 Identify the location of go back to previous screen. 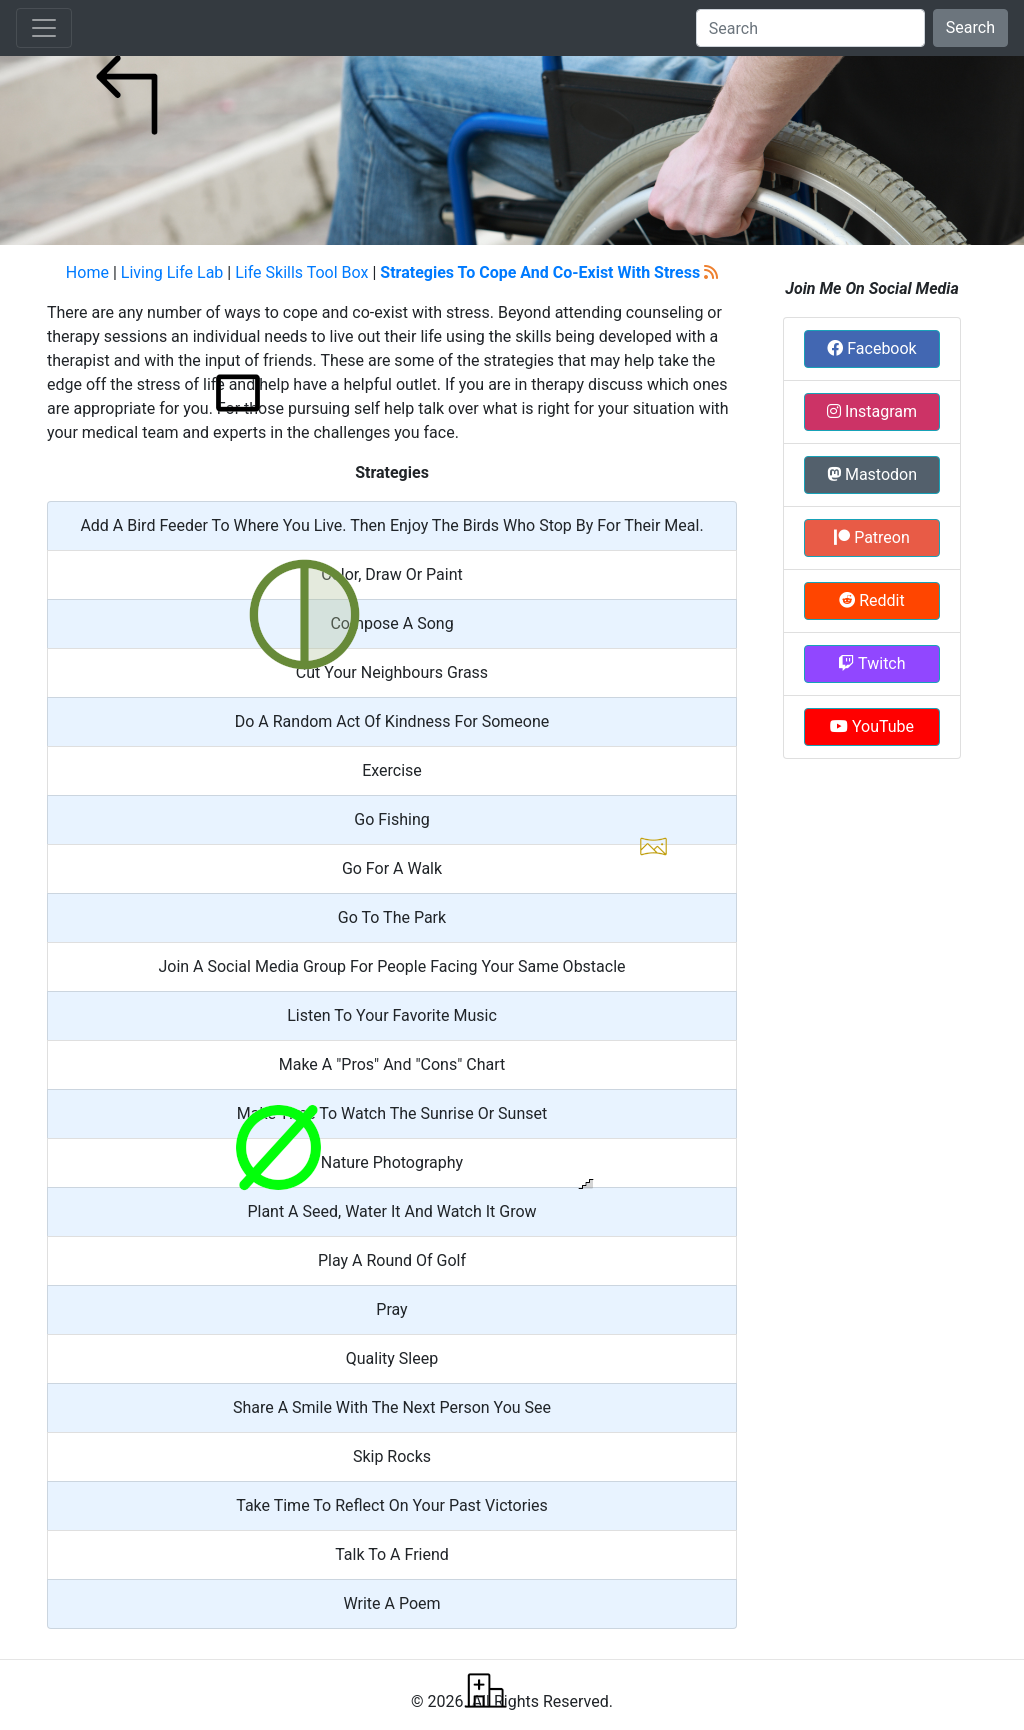
(130, 95).